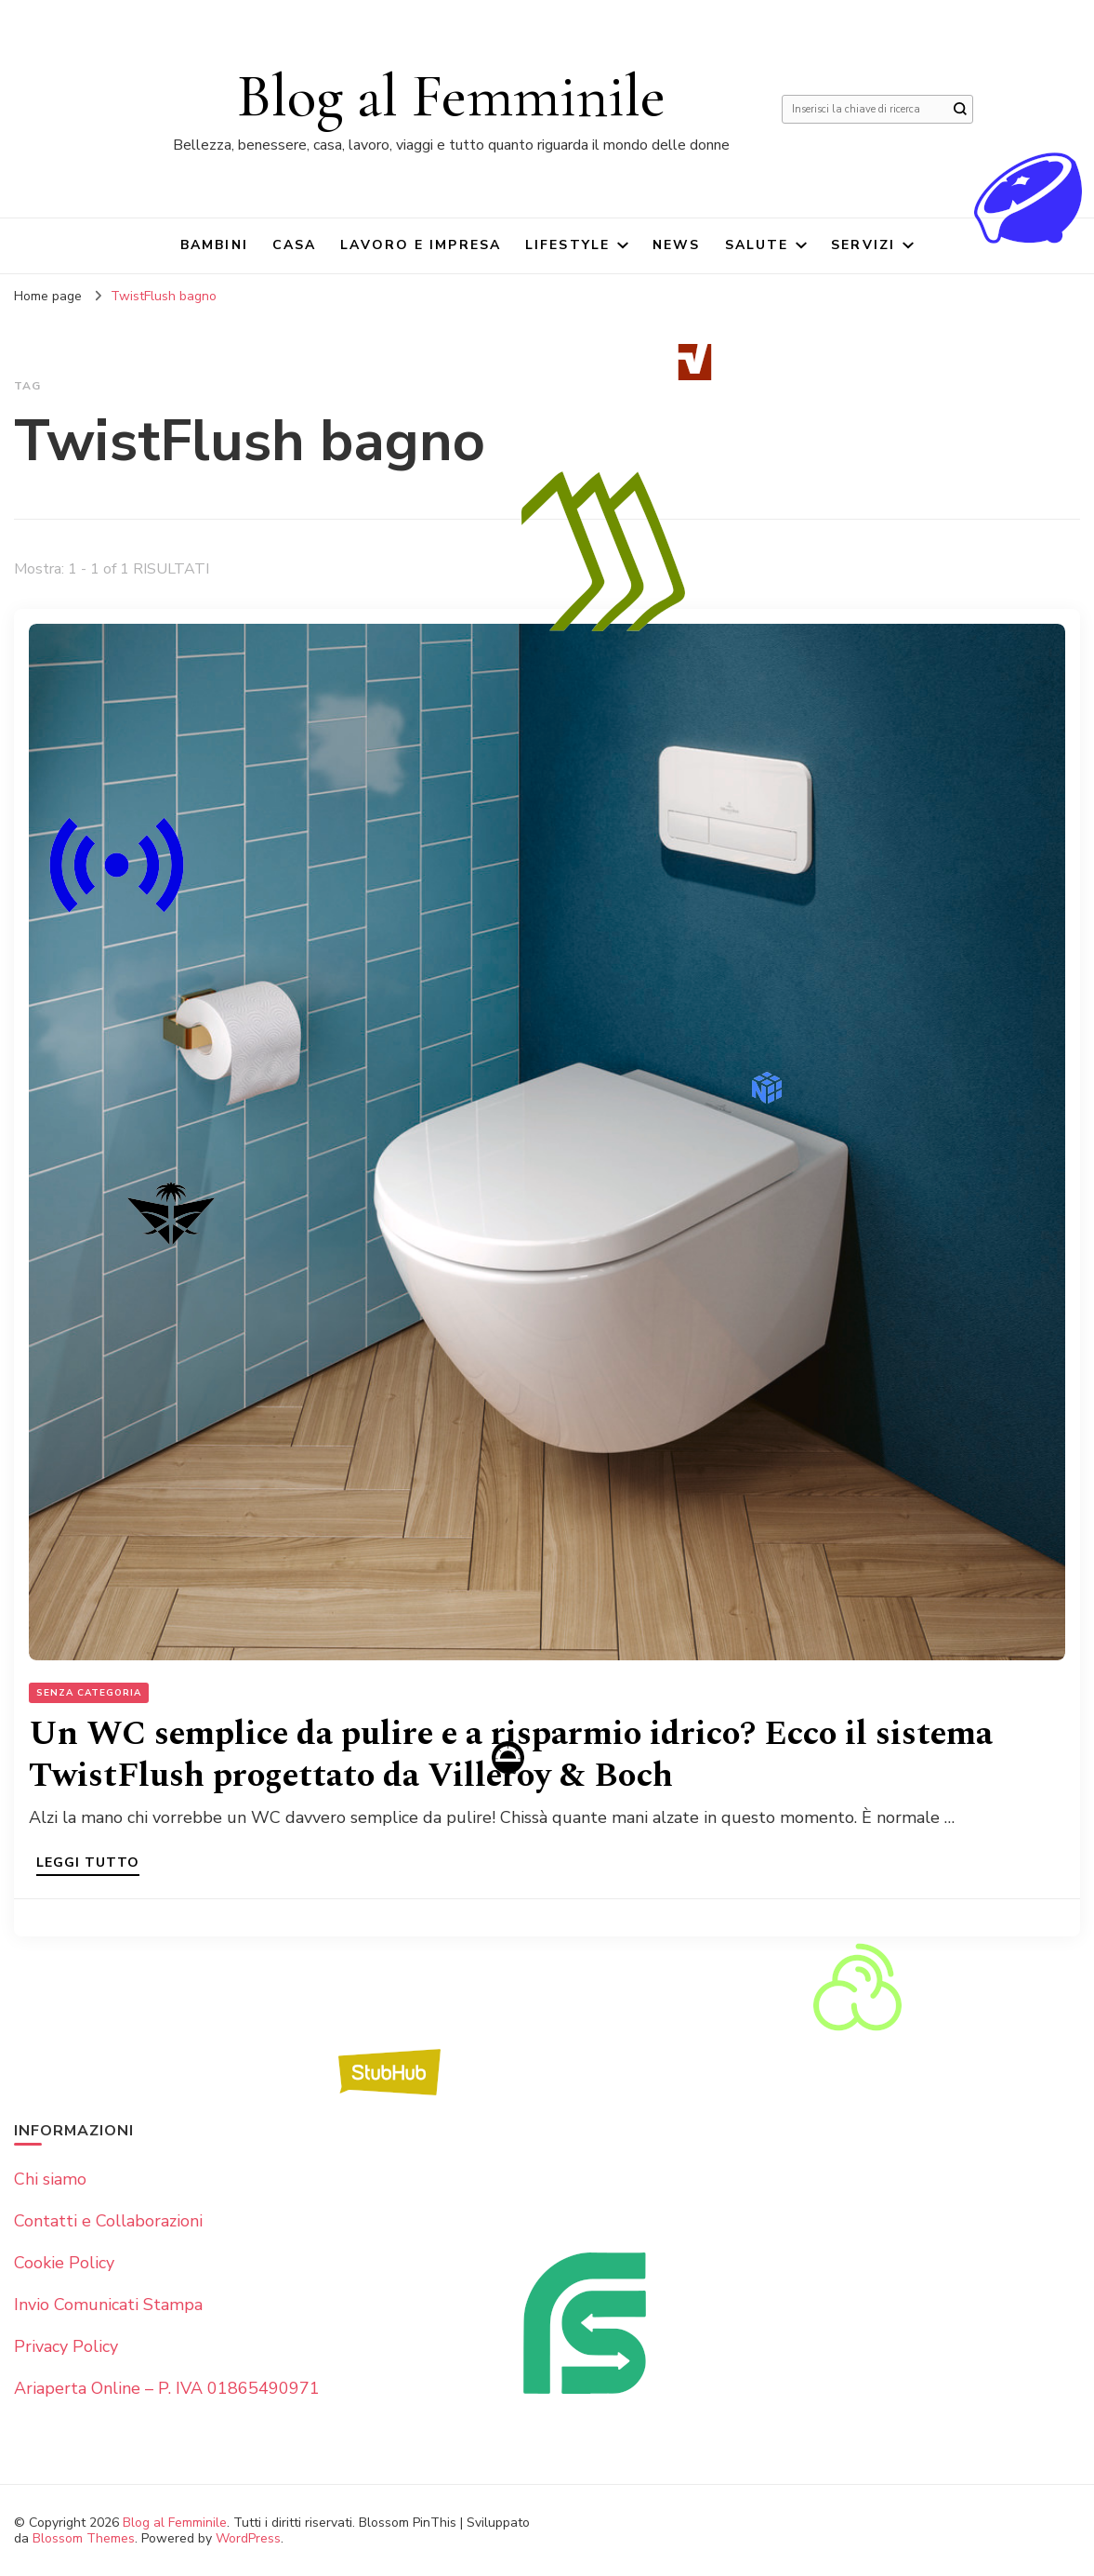 The height and width of the screenshot is (2576, 1094). I want to click on NumPy library or package integration, so click(767, 1088).